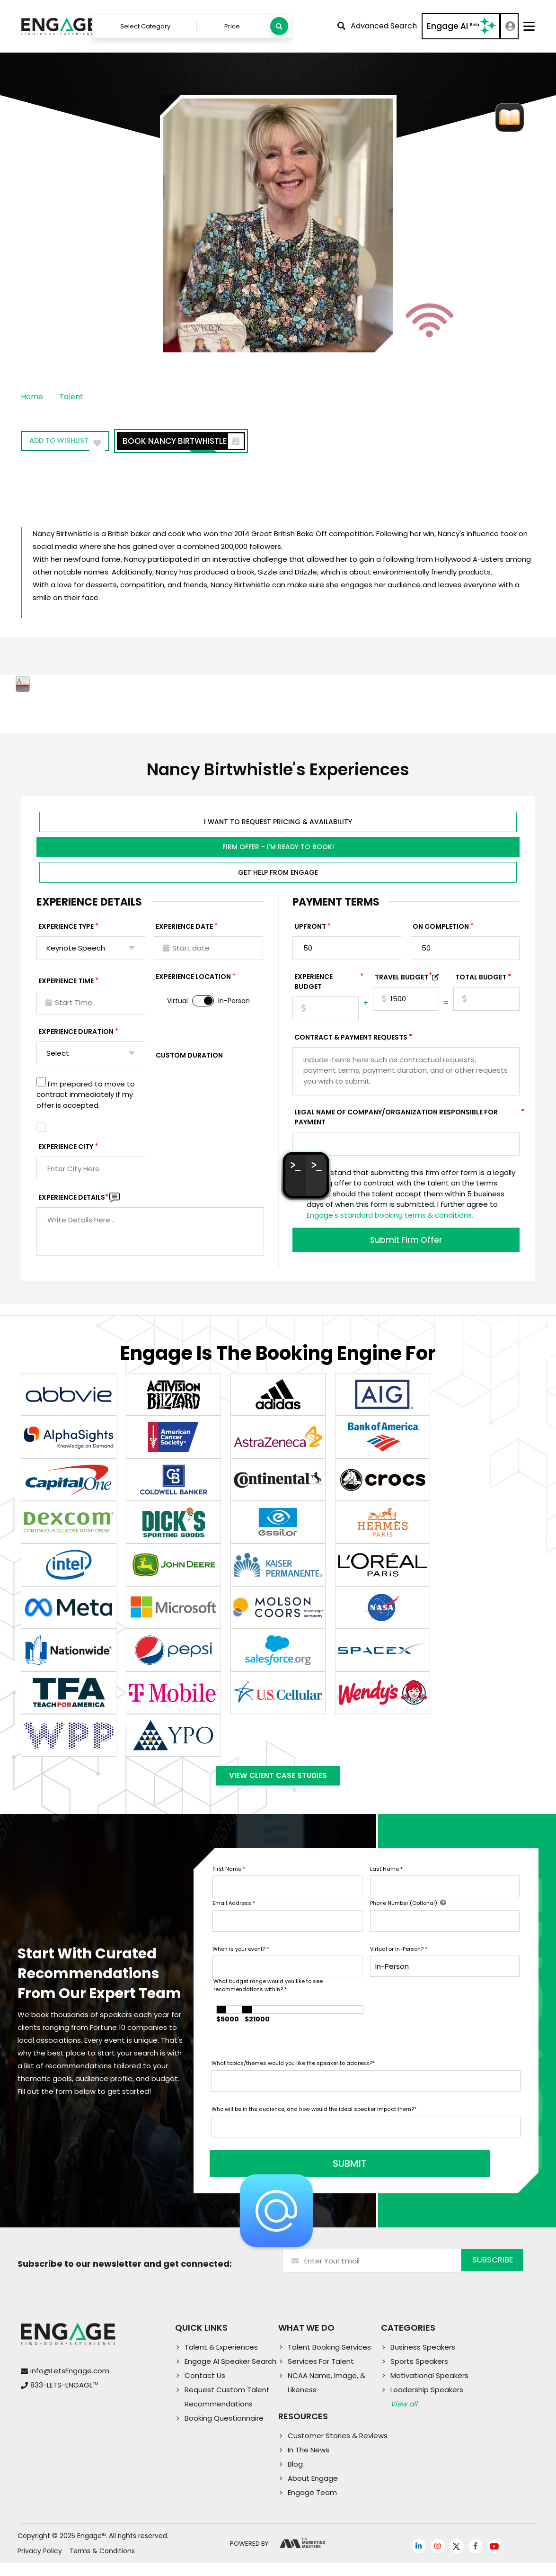 The height and width of the screenshot is (2576, 556). I want to click on open the character map application, so click(276, 2211).